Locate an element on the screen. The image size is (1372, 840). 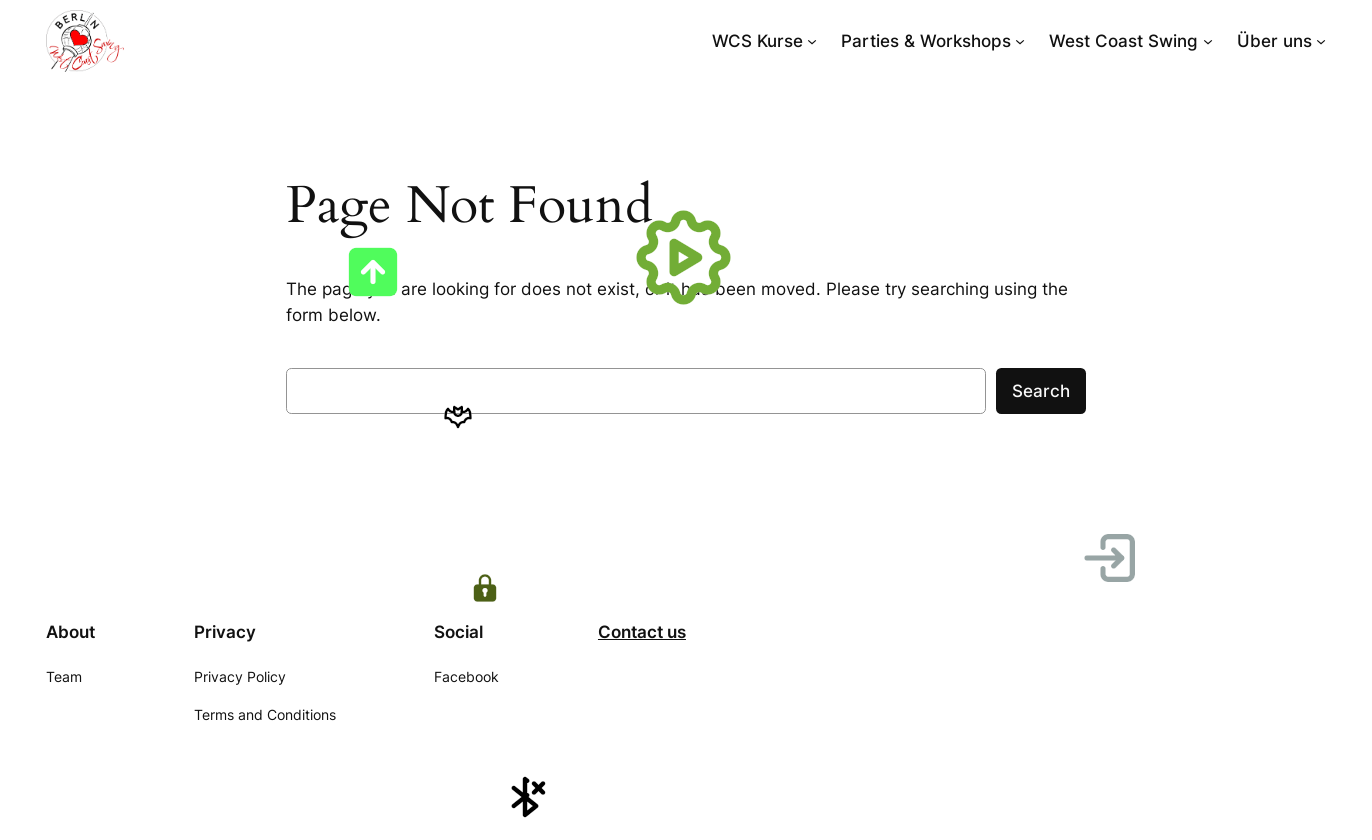
toggle dark mode or night theme is located at coordinates (458, 417).